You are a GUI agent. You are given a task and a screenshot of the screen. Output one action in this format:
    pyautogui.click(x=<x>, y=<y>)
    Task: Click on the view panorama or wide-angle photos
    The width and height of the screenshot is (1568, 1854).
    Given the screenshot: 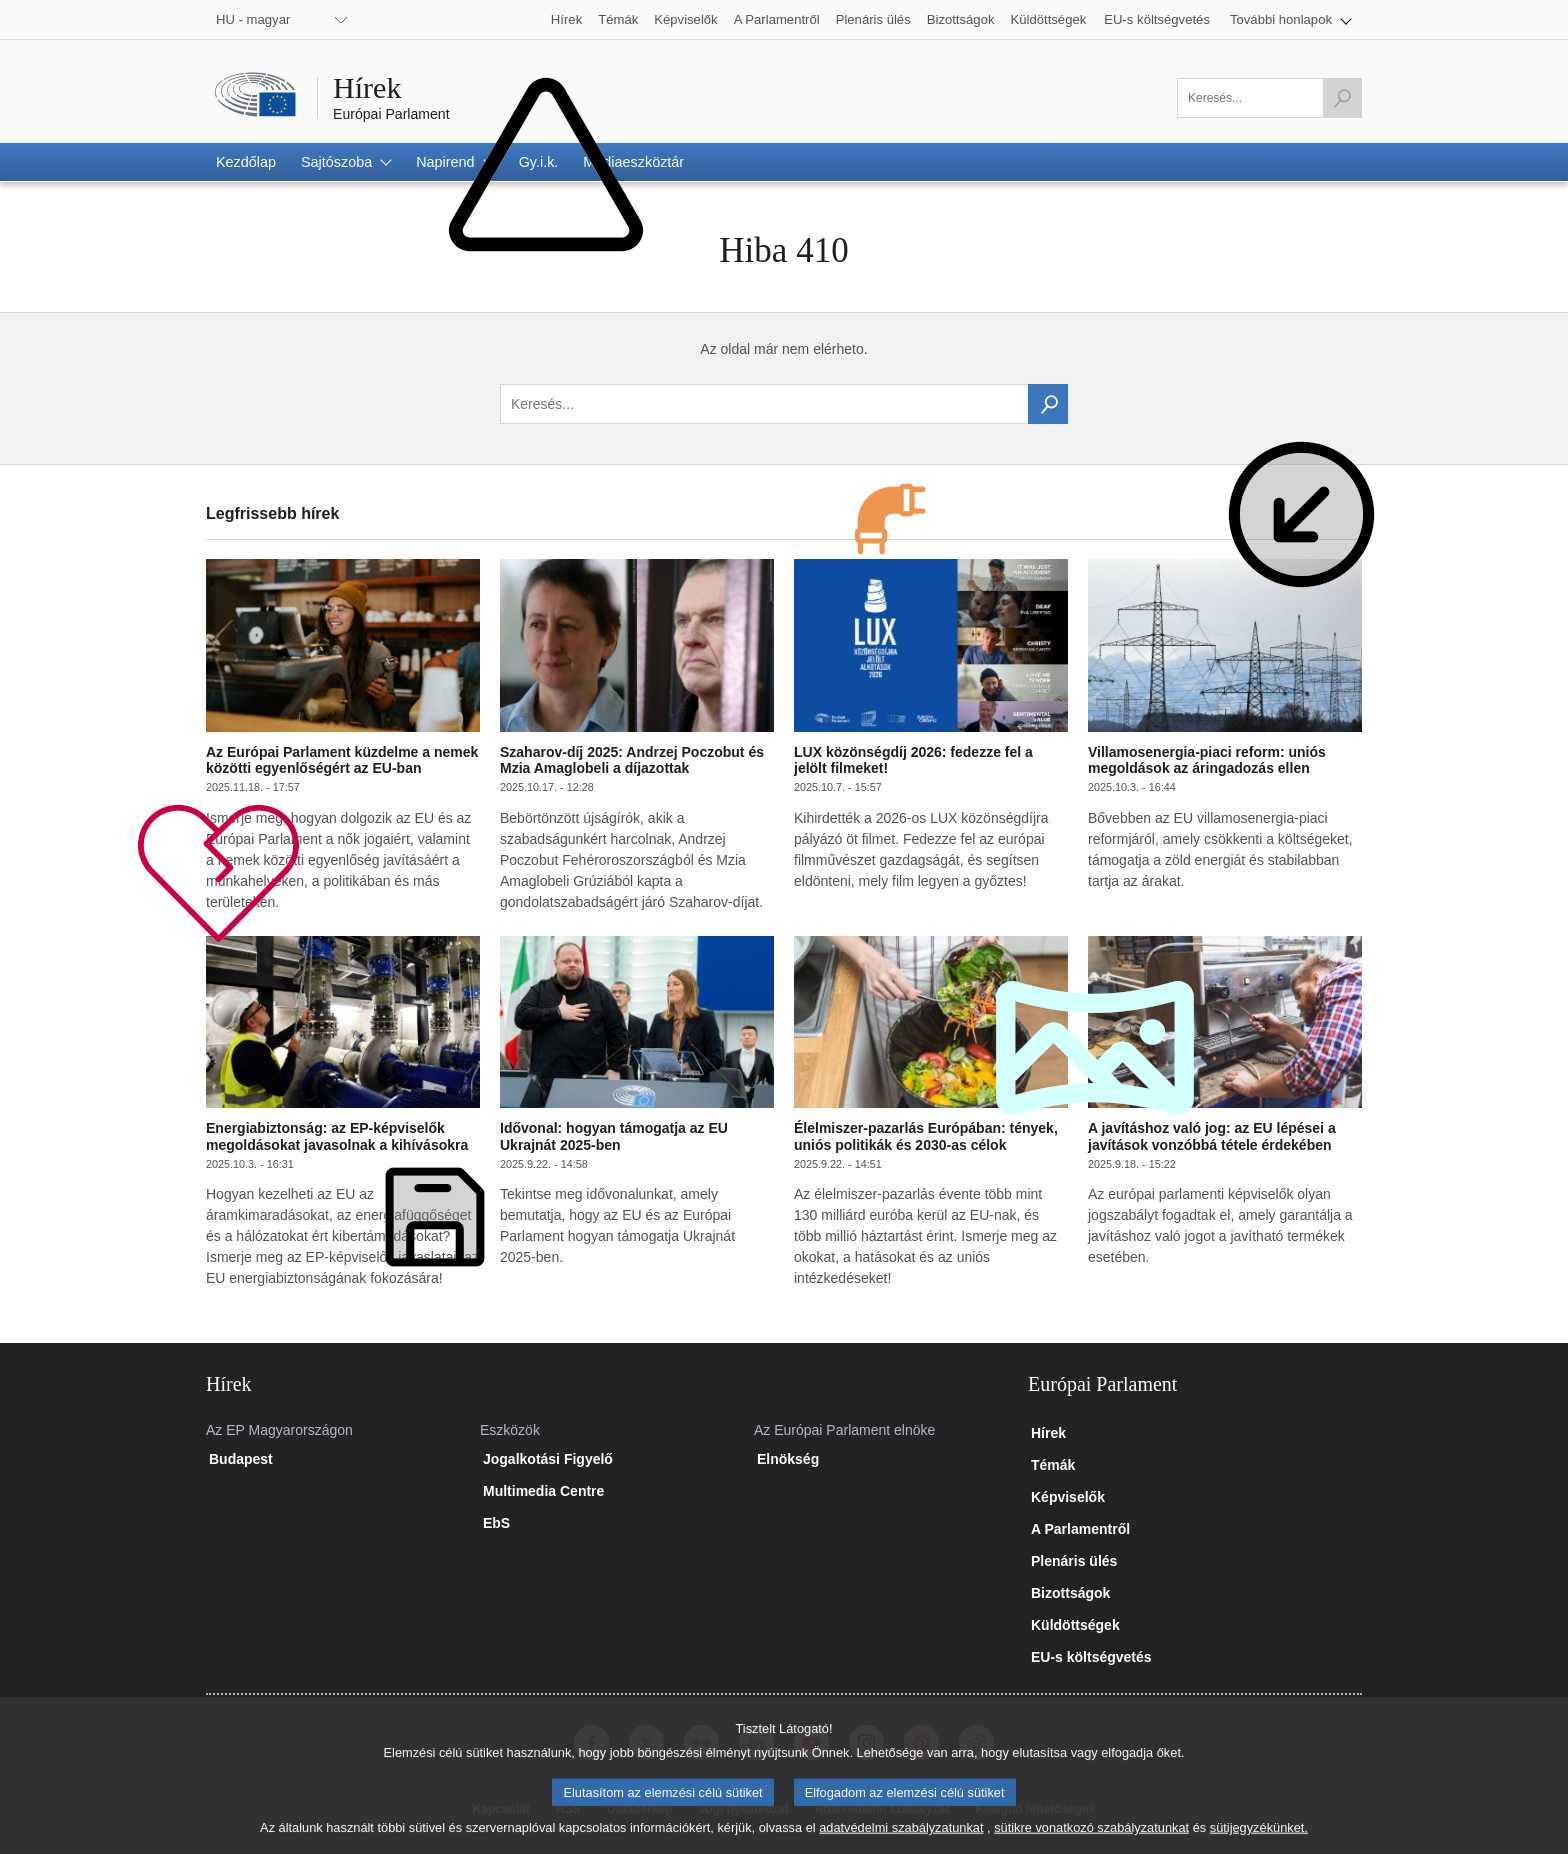 What is the action you would take?
    pyautogui.click(x=1095, y=1048)
    